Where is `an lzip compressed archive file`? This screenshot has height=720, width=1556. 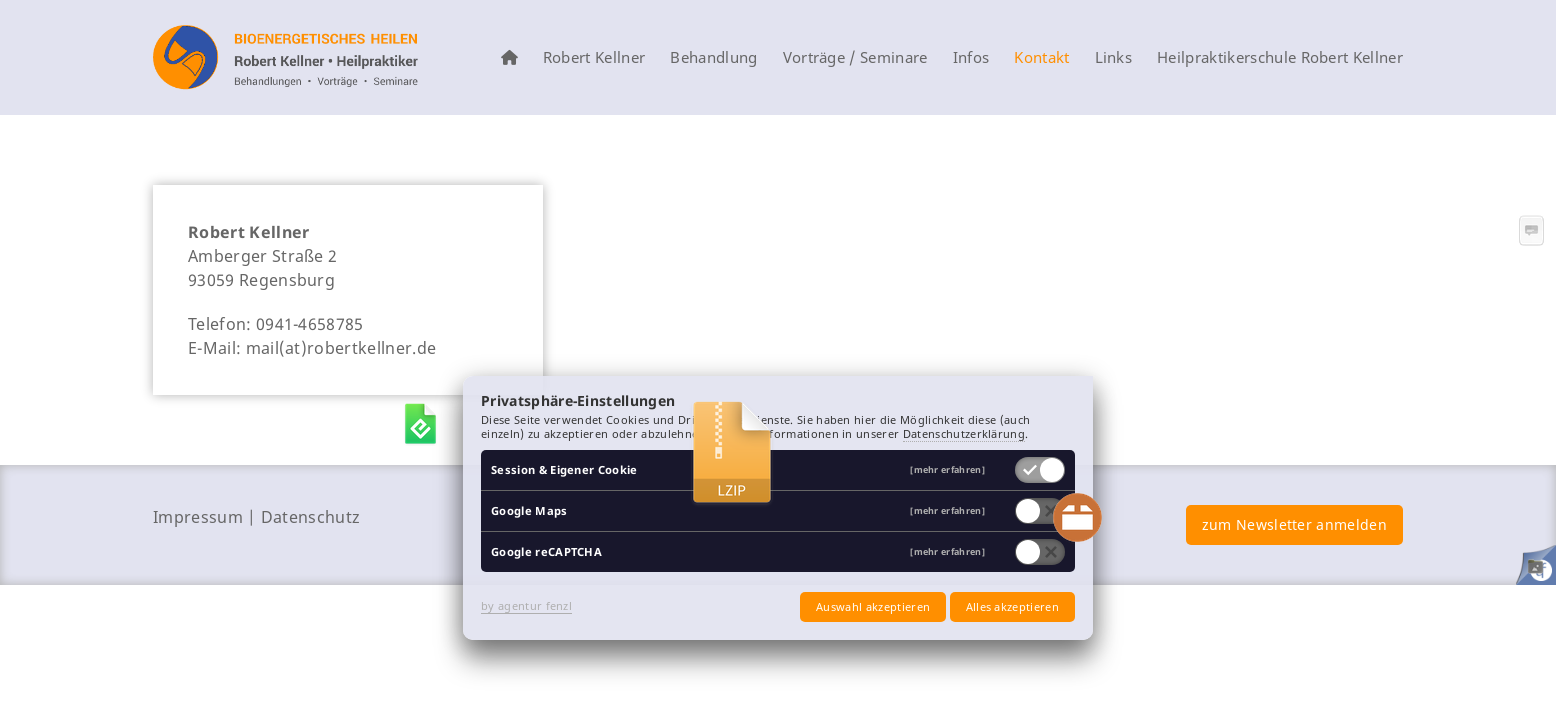
an lzip compressed archive file is located at coordinates (732, 454).